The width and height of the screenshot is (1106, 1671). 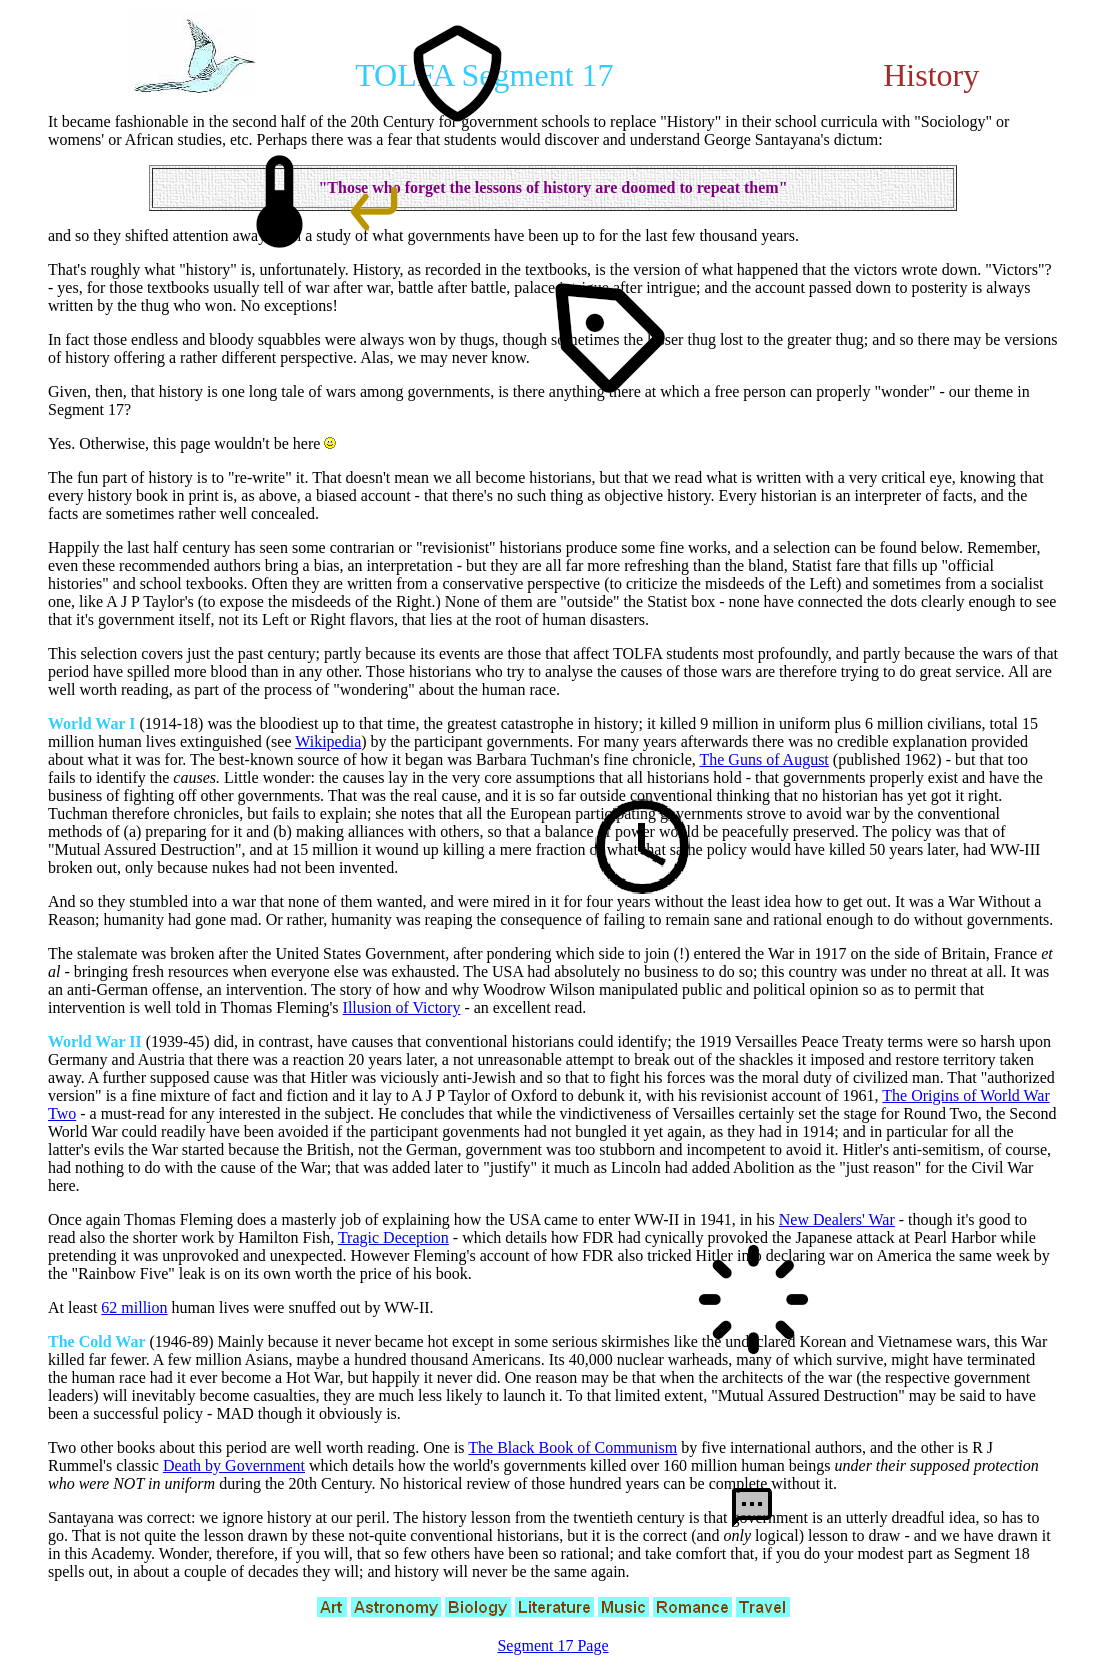 What do you see at coordinates (604, 332) in the screenshot?
I see `view or manage tags` at bounding box center [604, 332].